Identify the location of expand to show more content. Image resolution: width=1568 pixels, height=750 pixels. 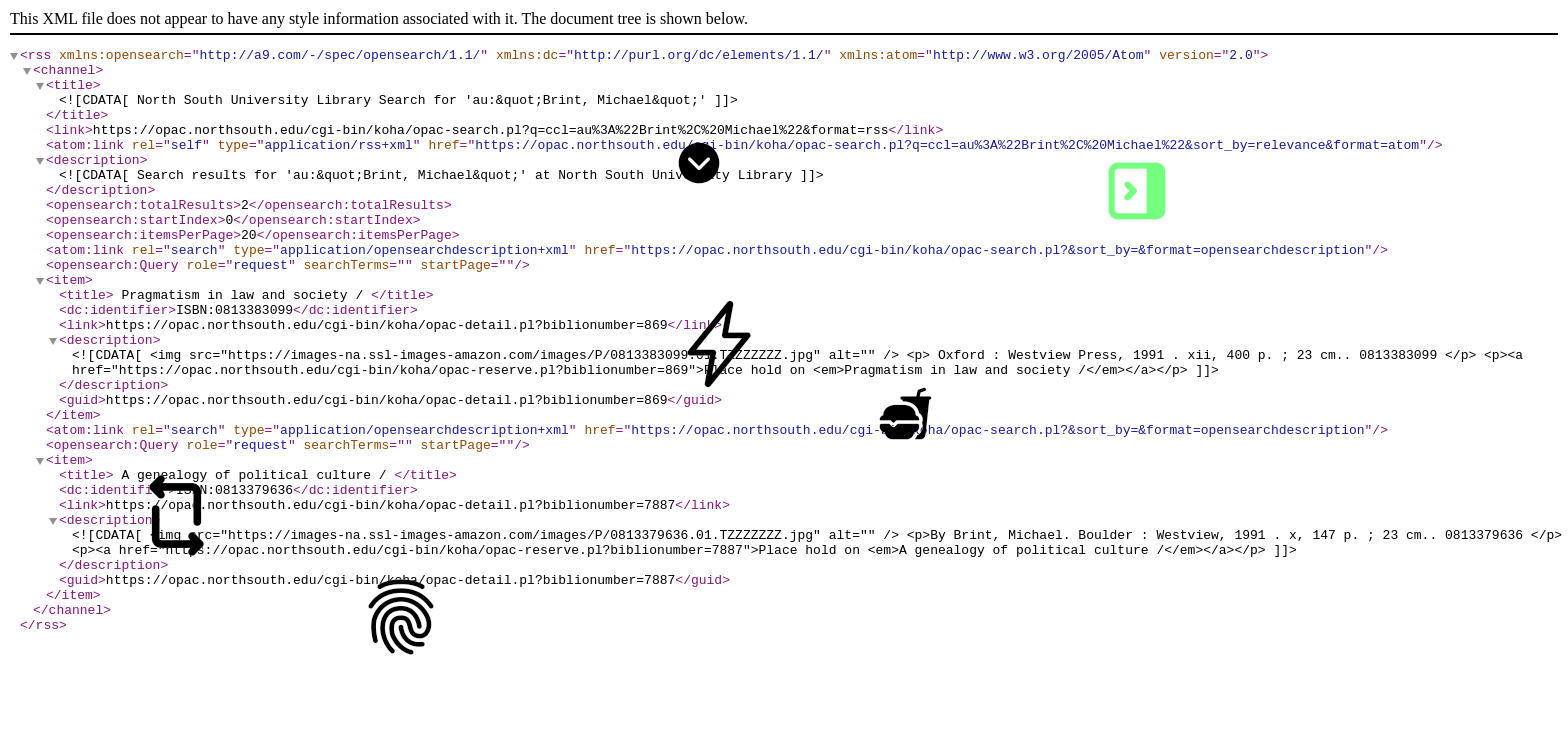
(699, 163).